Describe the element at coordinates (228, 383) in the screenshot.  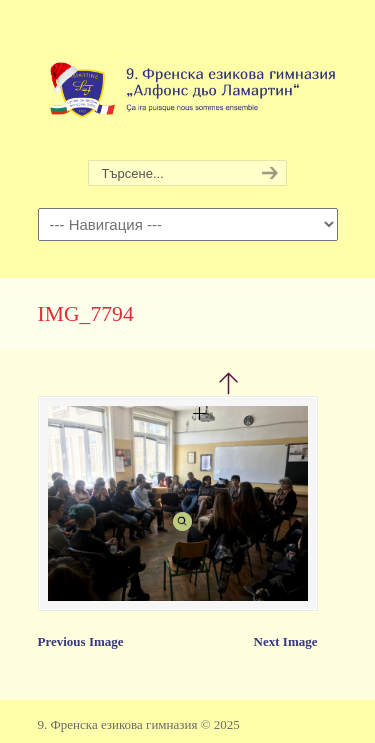
I see `scroll to top of page` at that location.